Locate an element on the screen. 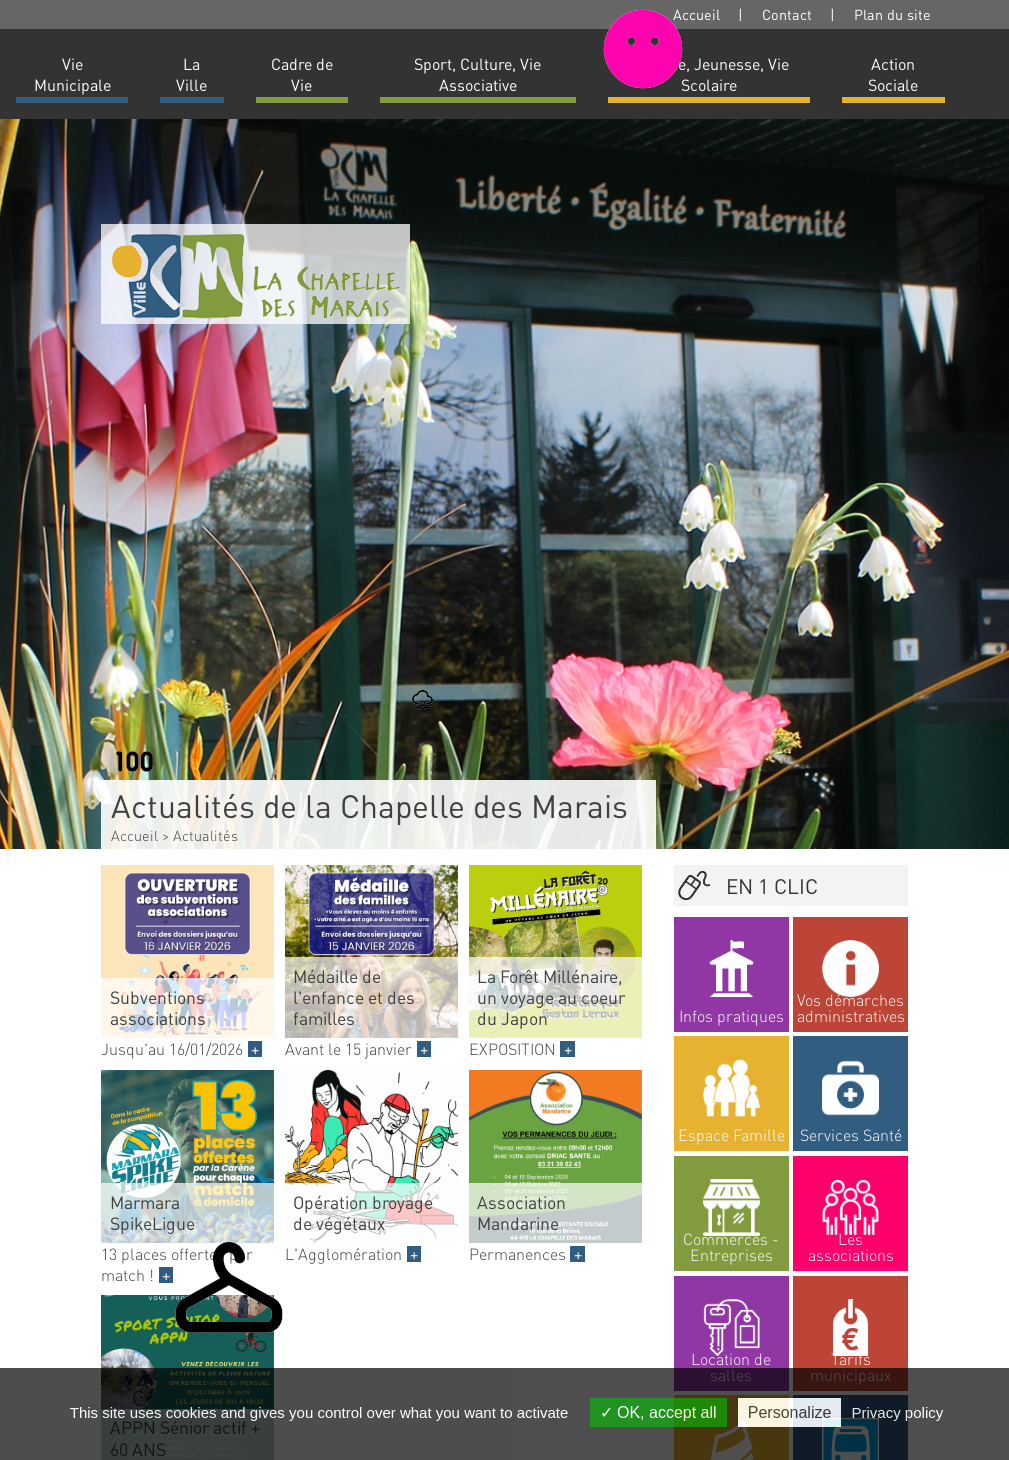 The height and width of the screenshot is (1460, 1009). access cloud network settings is located at coordinates (422, 699).